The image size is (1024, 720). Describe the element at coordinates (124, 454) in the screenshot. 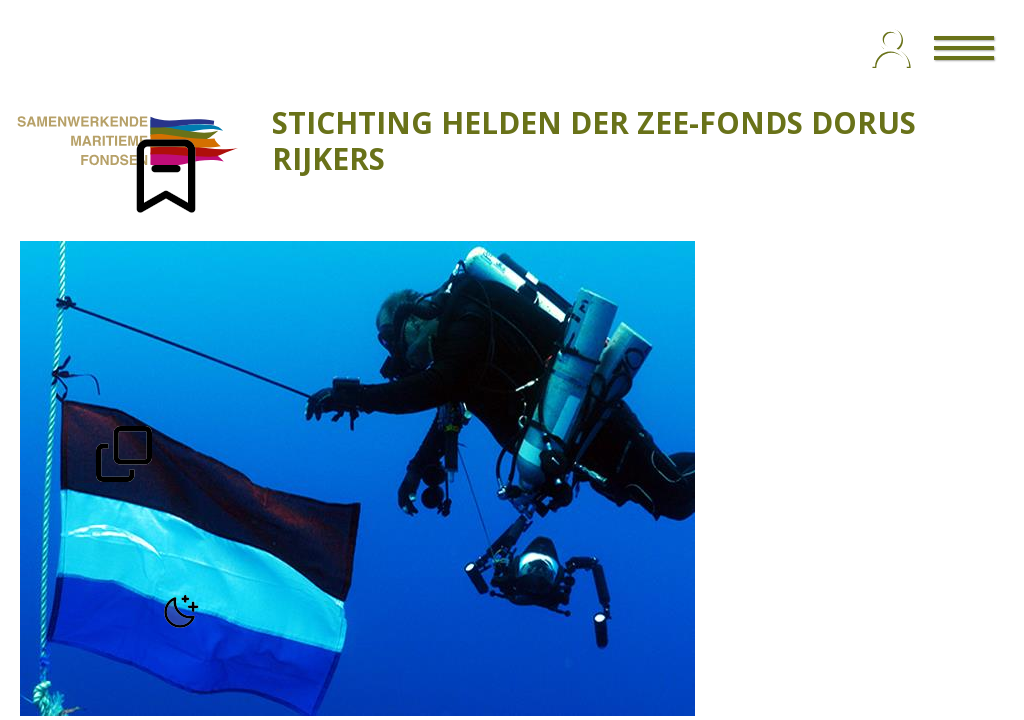

I see `duplicate or copy this item` at that location.